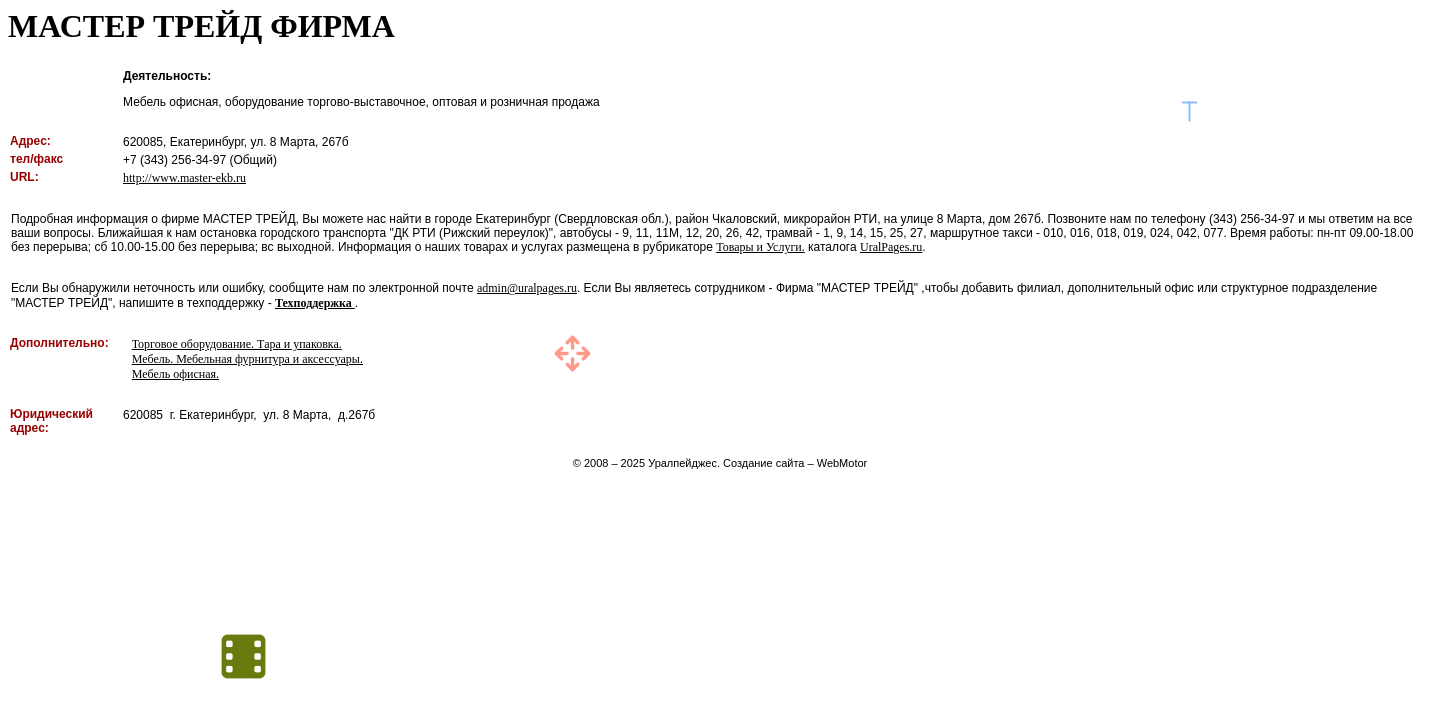 Image resolution: width=1440 pixels, height=720 pixels. What do you see at coordinates (1189, 111) in the screenshot?
I see `text formatting tool for titles` at bounding box center [1189, 111].